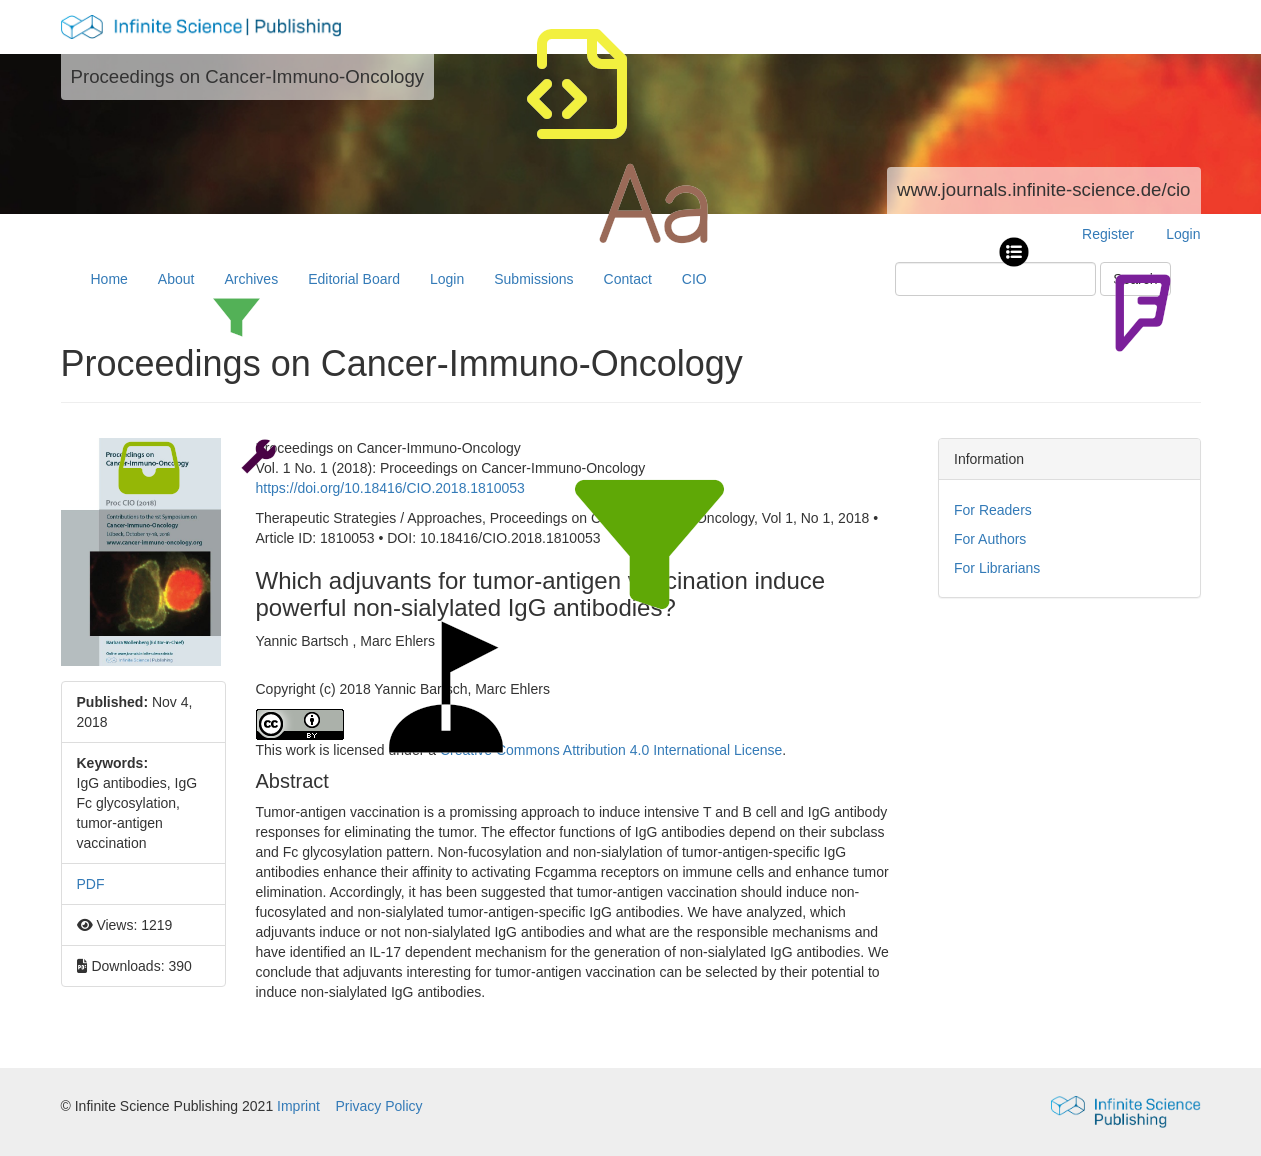 This screenshot has width=1261, height=1156. Describe the element at coordinates (149, 468) in the screenshot. I see `access your inbox or file tray` at that location.